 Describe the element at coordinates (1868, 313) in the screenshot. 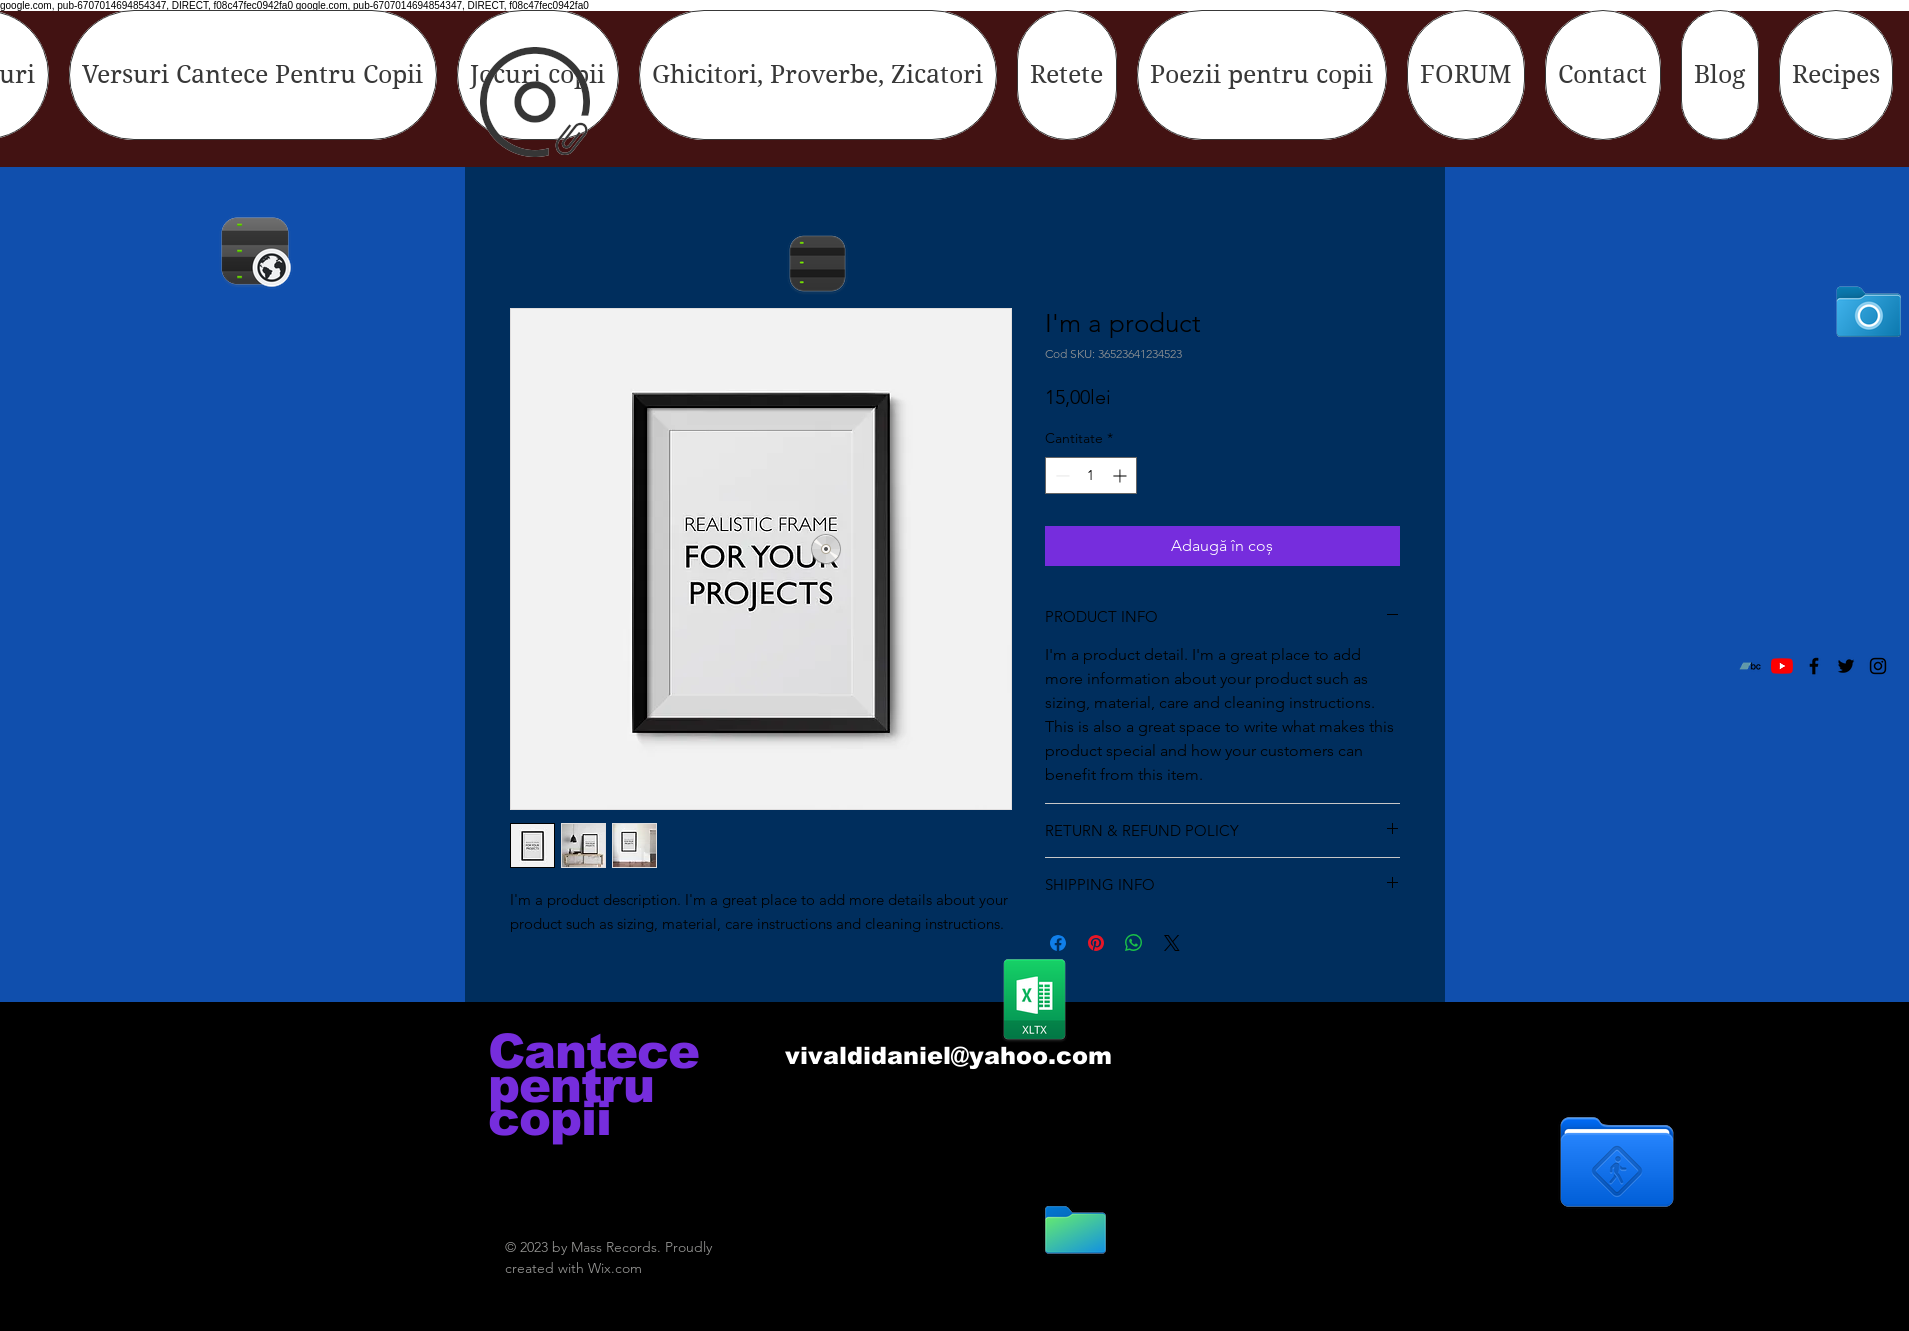

I see `open cortana-related files folder` at that location.